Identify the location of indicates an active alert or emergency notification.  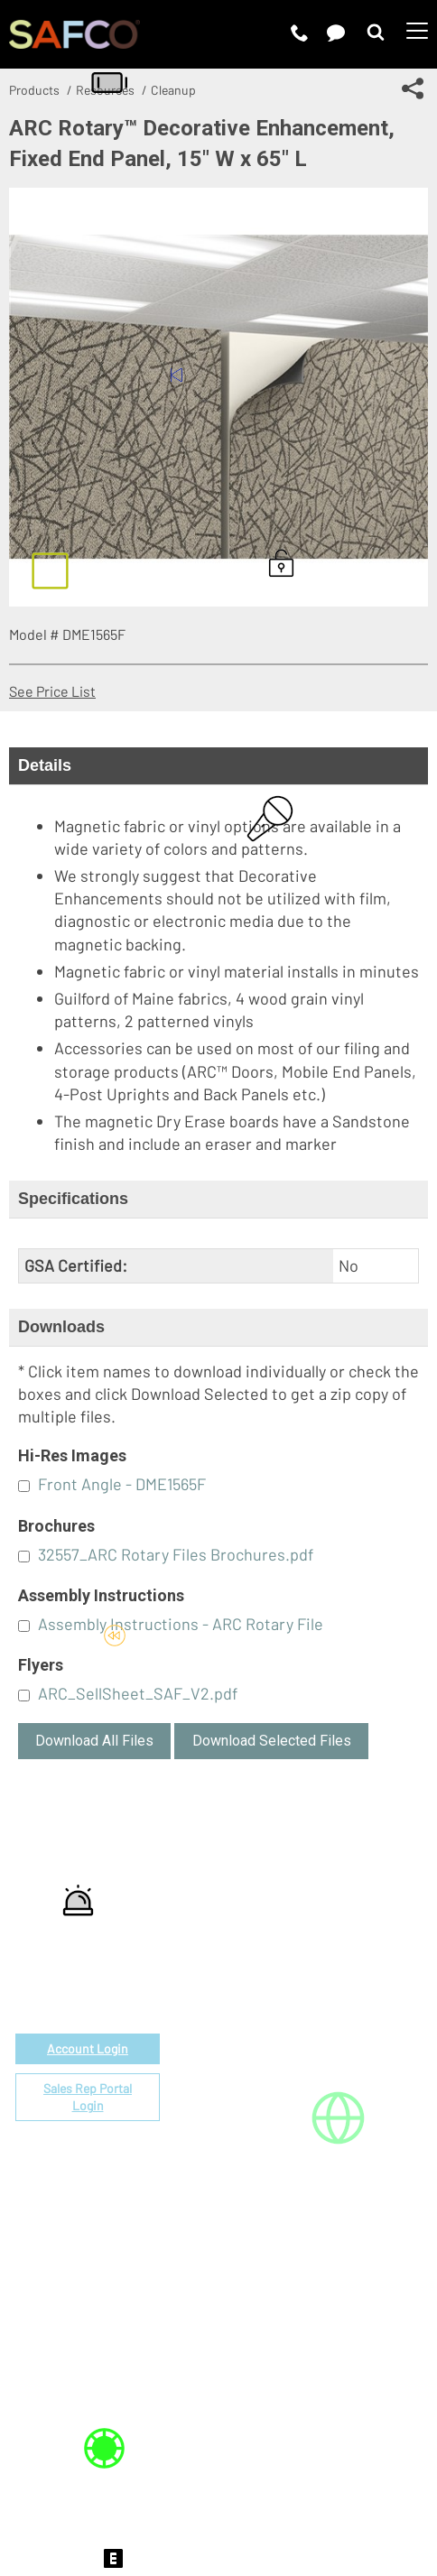
(78, 1903).